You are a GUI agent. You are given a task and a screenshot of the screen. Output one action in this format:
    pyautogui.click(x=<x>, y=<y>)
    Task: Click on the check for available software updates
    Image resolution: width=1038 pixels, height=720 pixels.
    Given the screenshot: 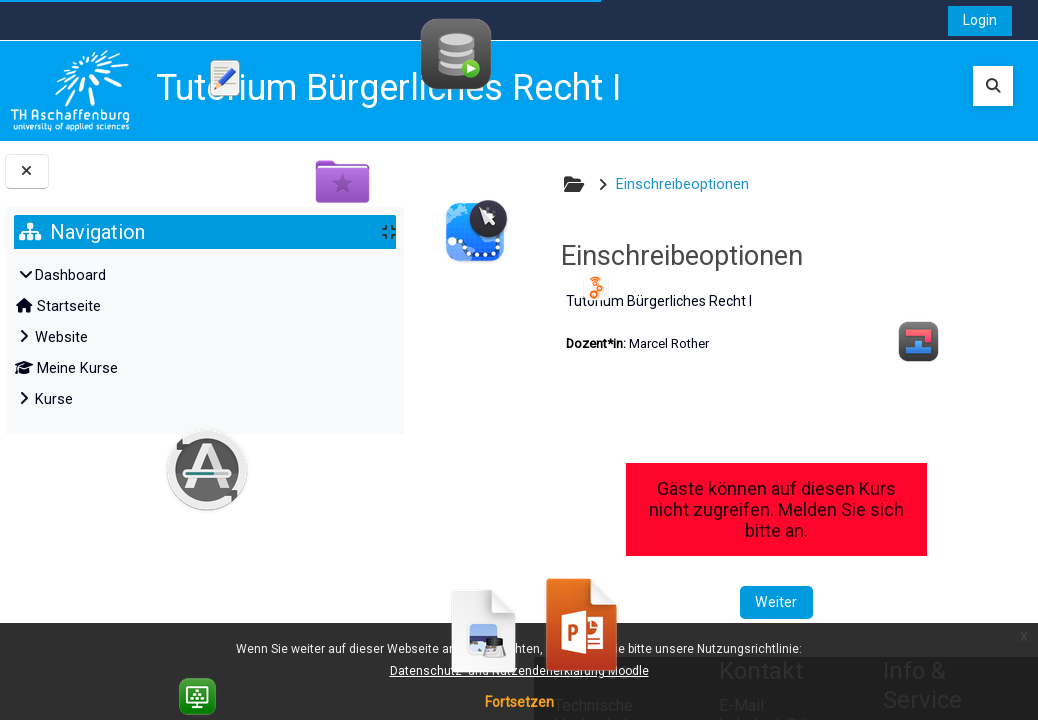 What is the action you would take?
    pyautogui.click(x=207, y=470)
    